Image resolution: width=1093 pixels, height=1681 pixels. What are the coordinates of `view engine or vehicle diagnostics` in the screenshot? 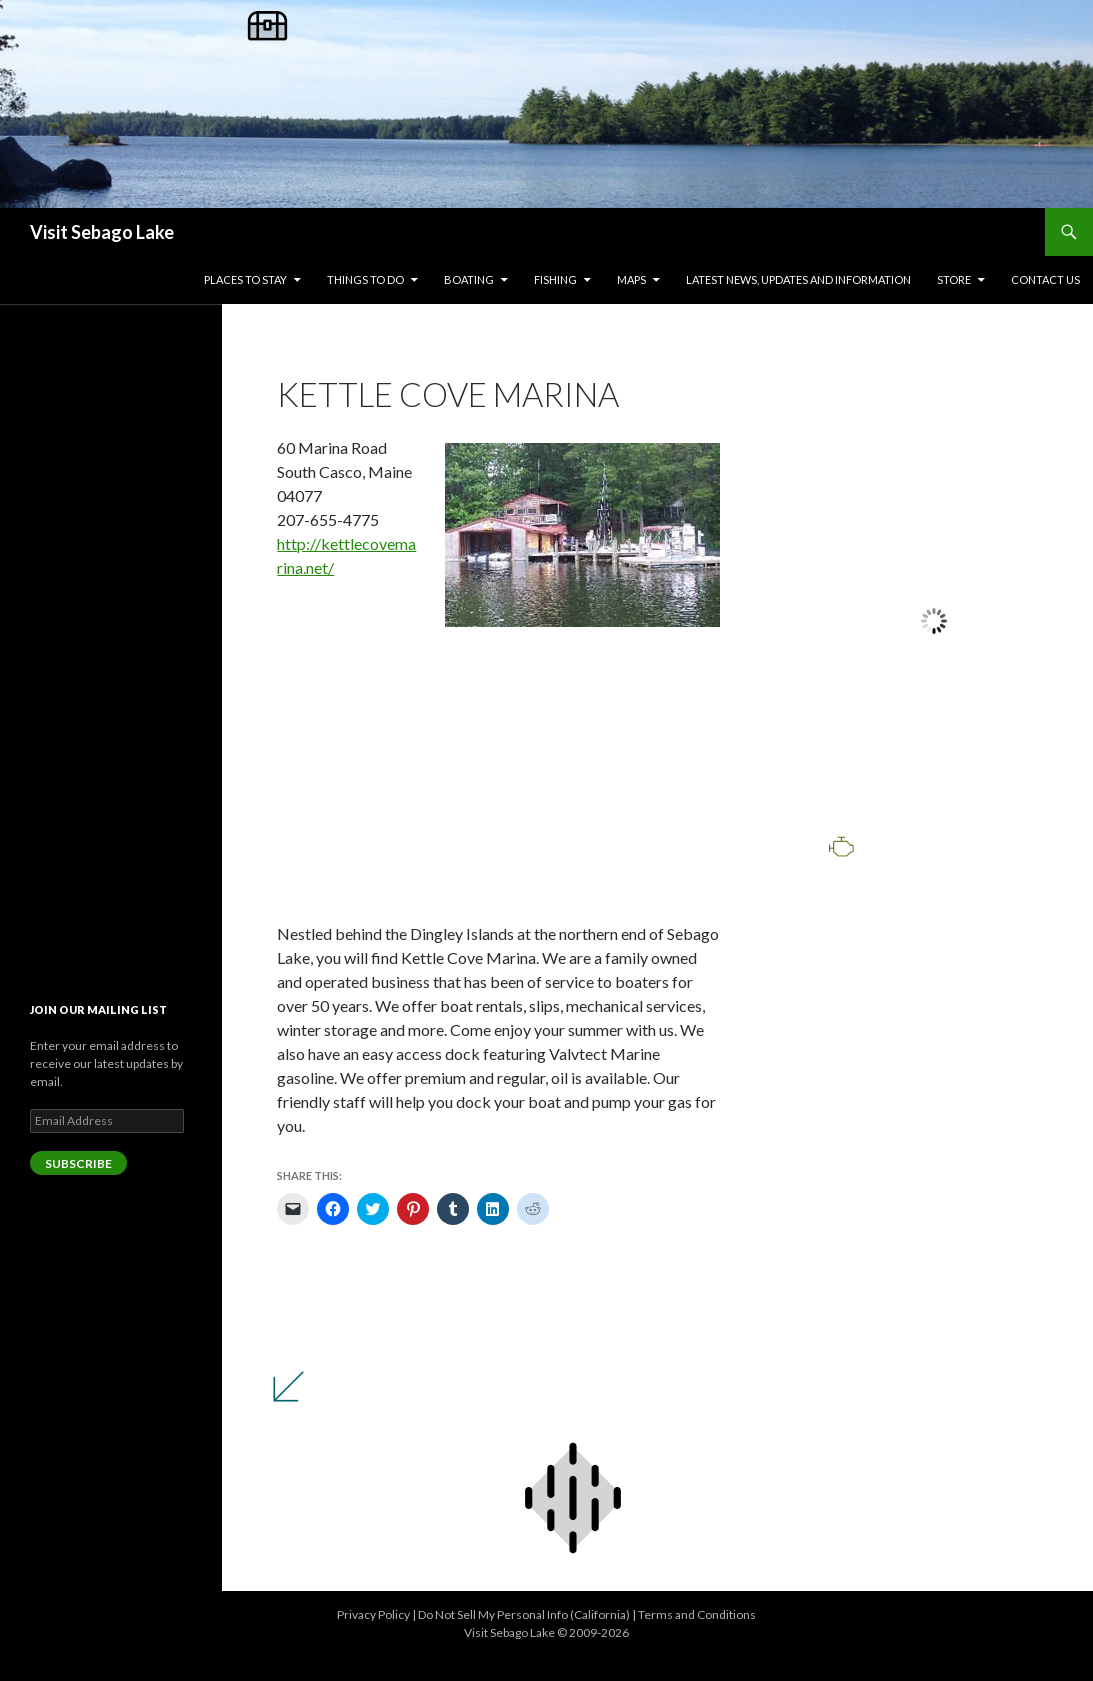 It's located at (841, 847).